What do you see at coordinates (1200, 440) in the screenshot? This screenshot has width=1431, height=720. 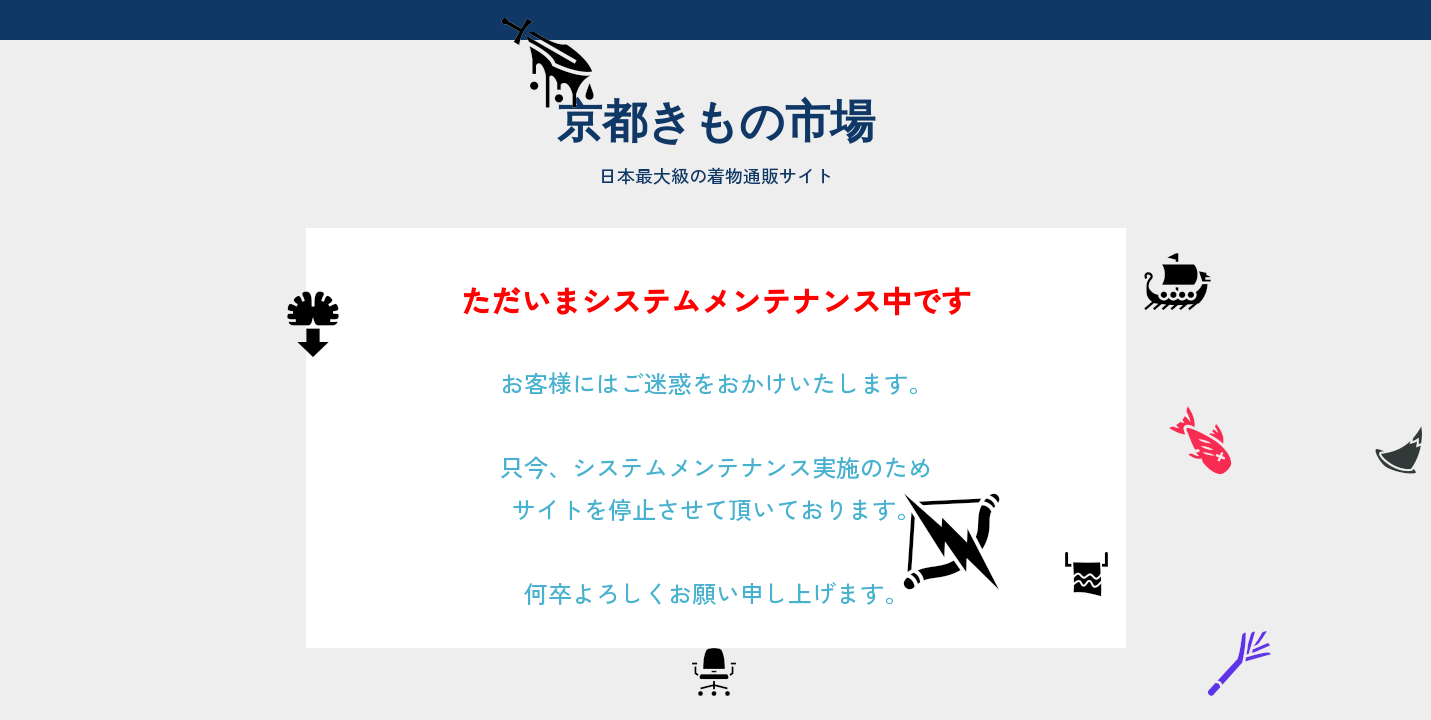 I see `indicates a food item or meal in a cooking game` at bounding box center [1200, 440].